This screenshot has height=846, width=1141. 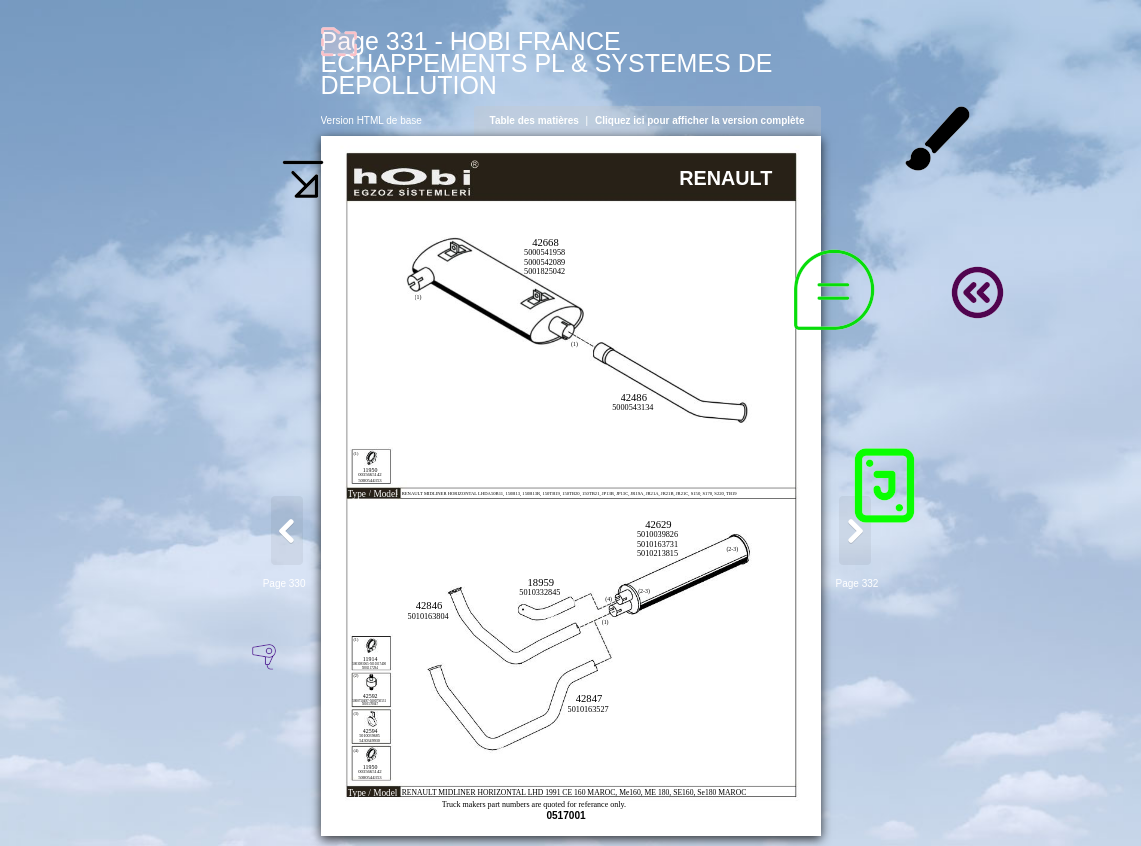 I want to click on jack playing card in a card game app, so click(x=884, y=485).